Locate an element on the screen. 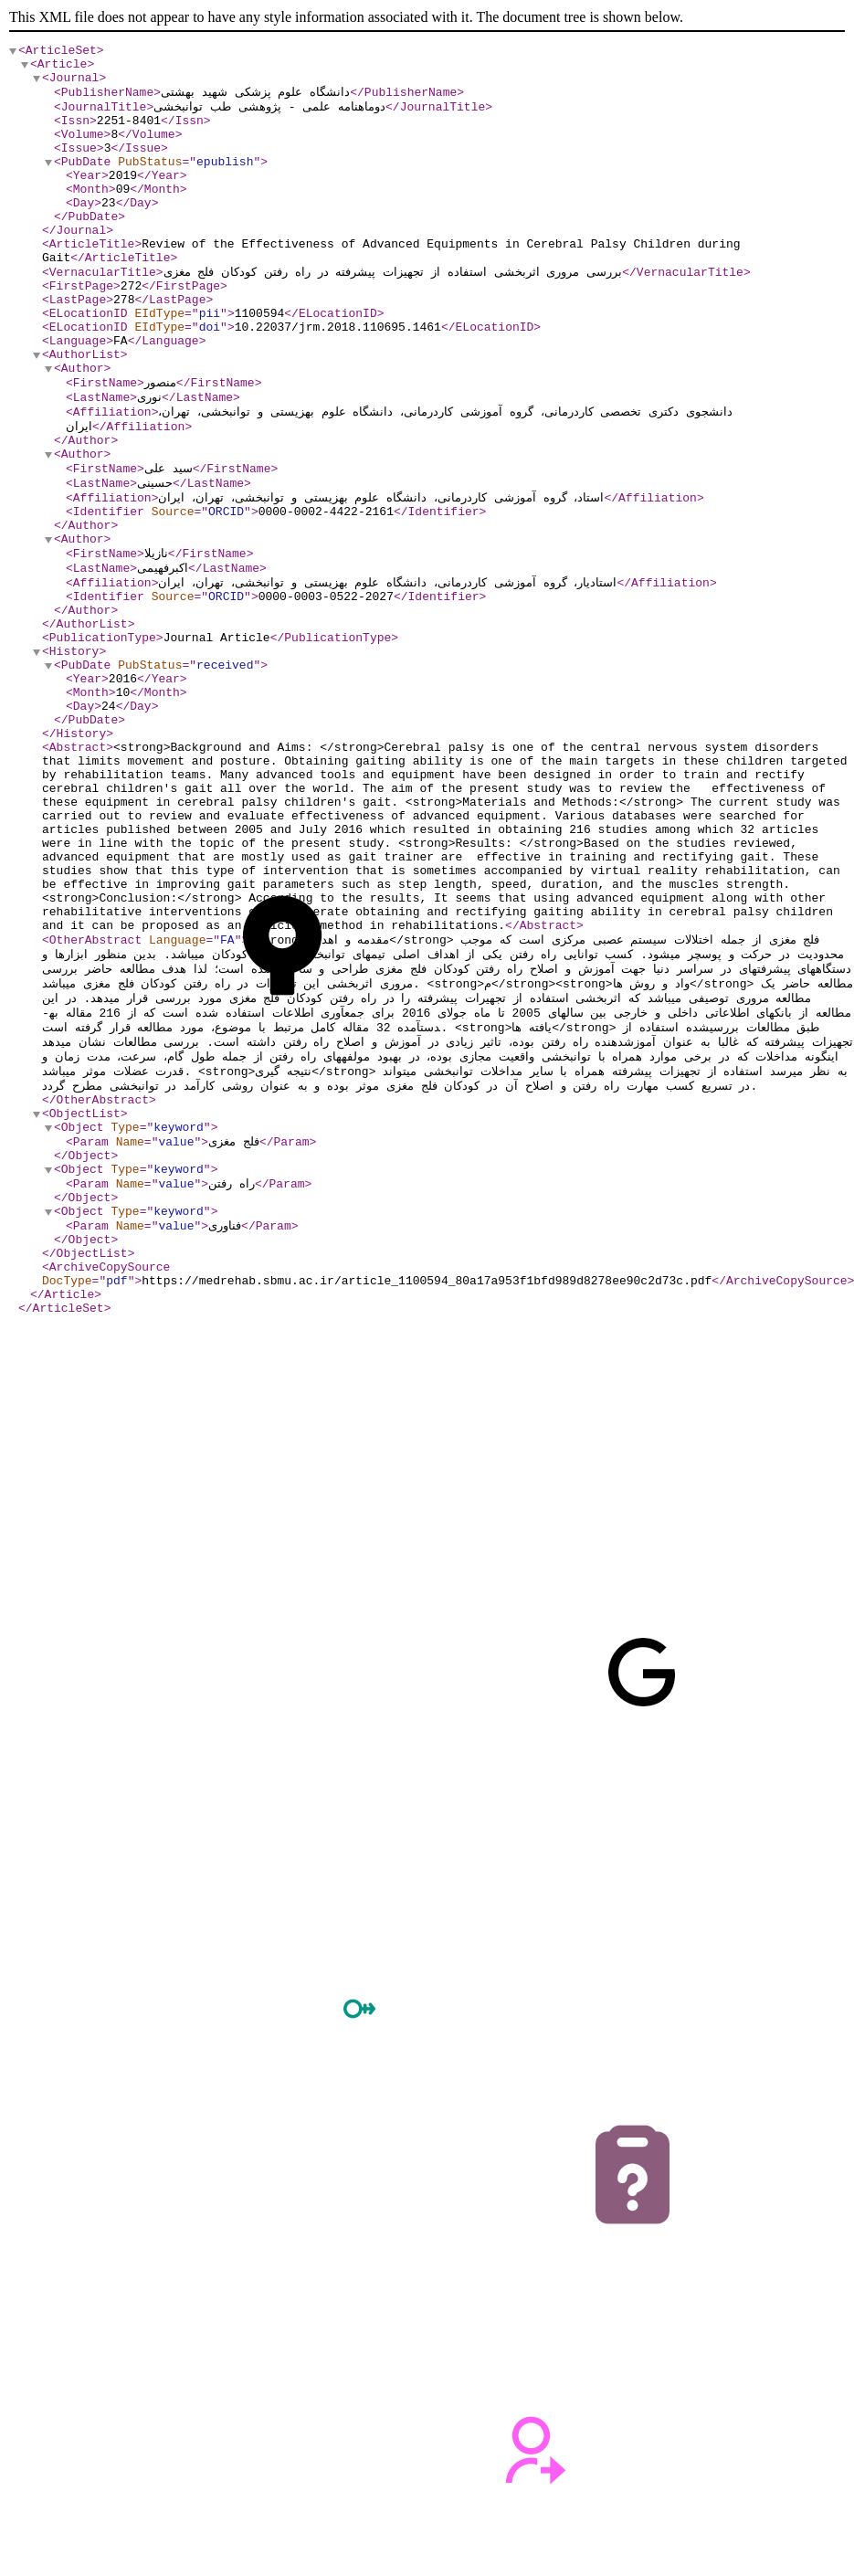 This screenshot has width=854, height=2576. open sourcetree git client is located at coordinates (282, 945).